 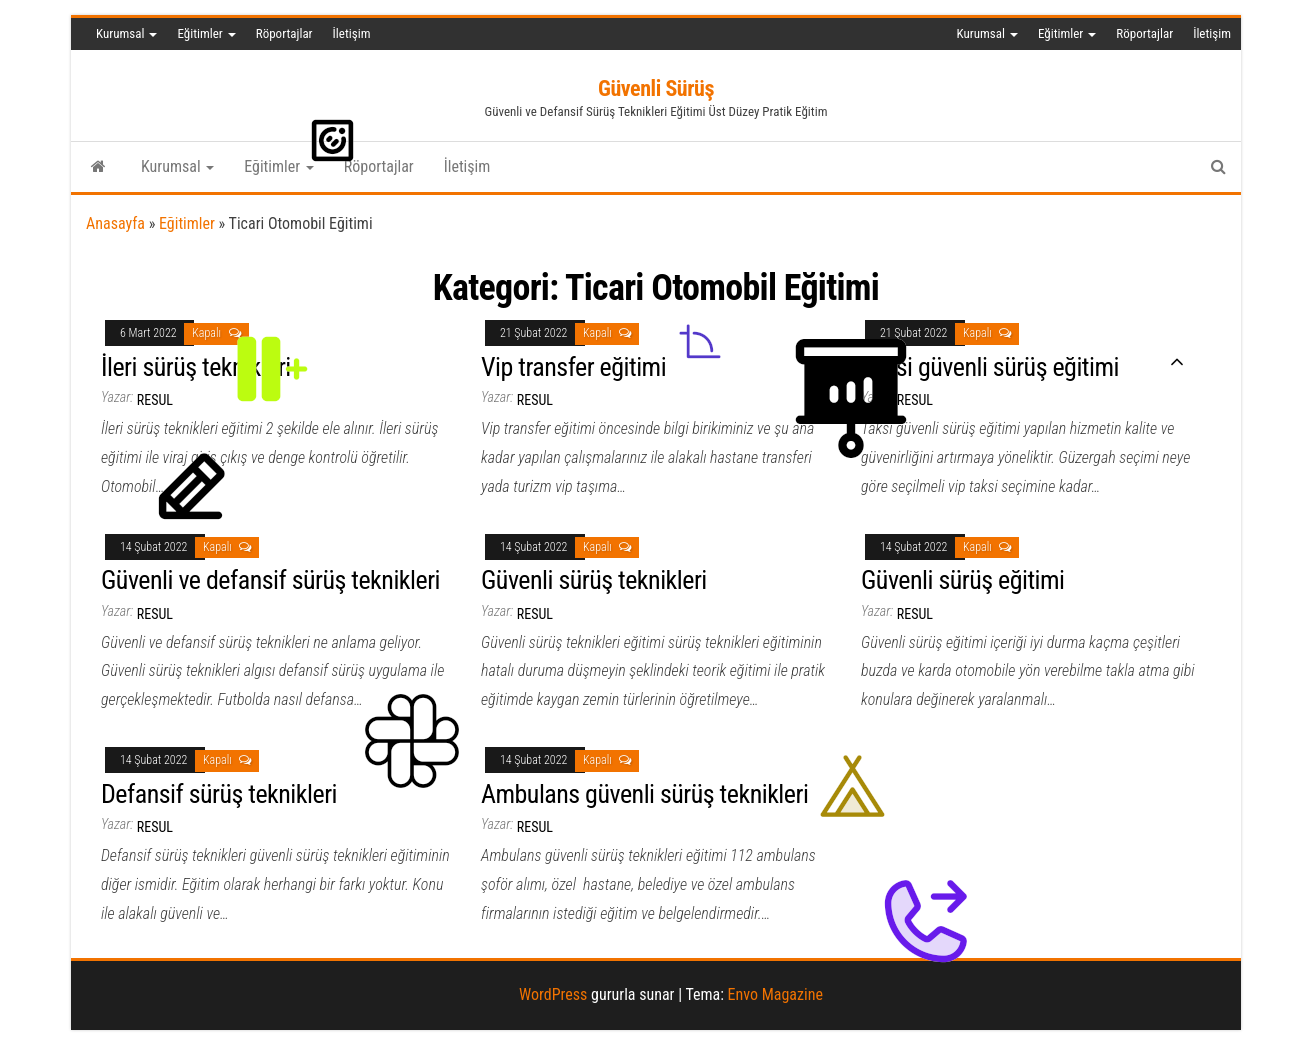 What do you see at coordinates (412, 741) in the screenshot?
I see `open Slack messaging app` at bounding box center [412, 741].